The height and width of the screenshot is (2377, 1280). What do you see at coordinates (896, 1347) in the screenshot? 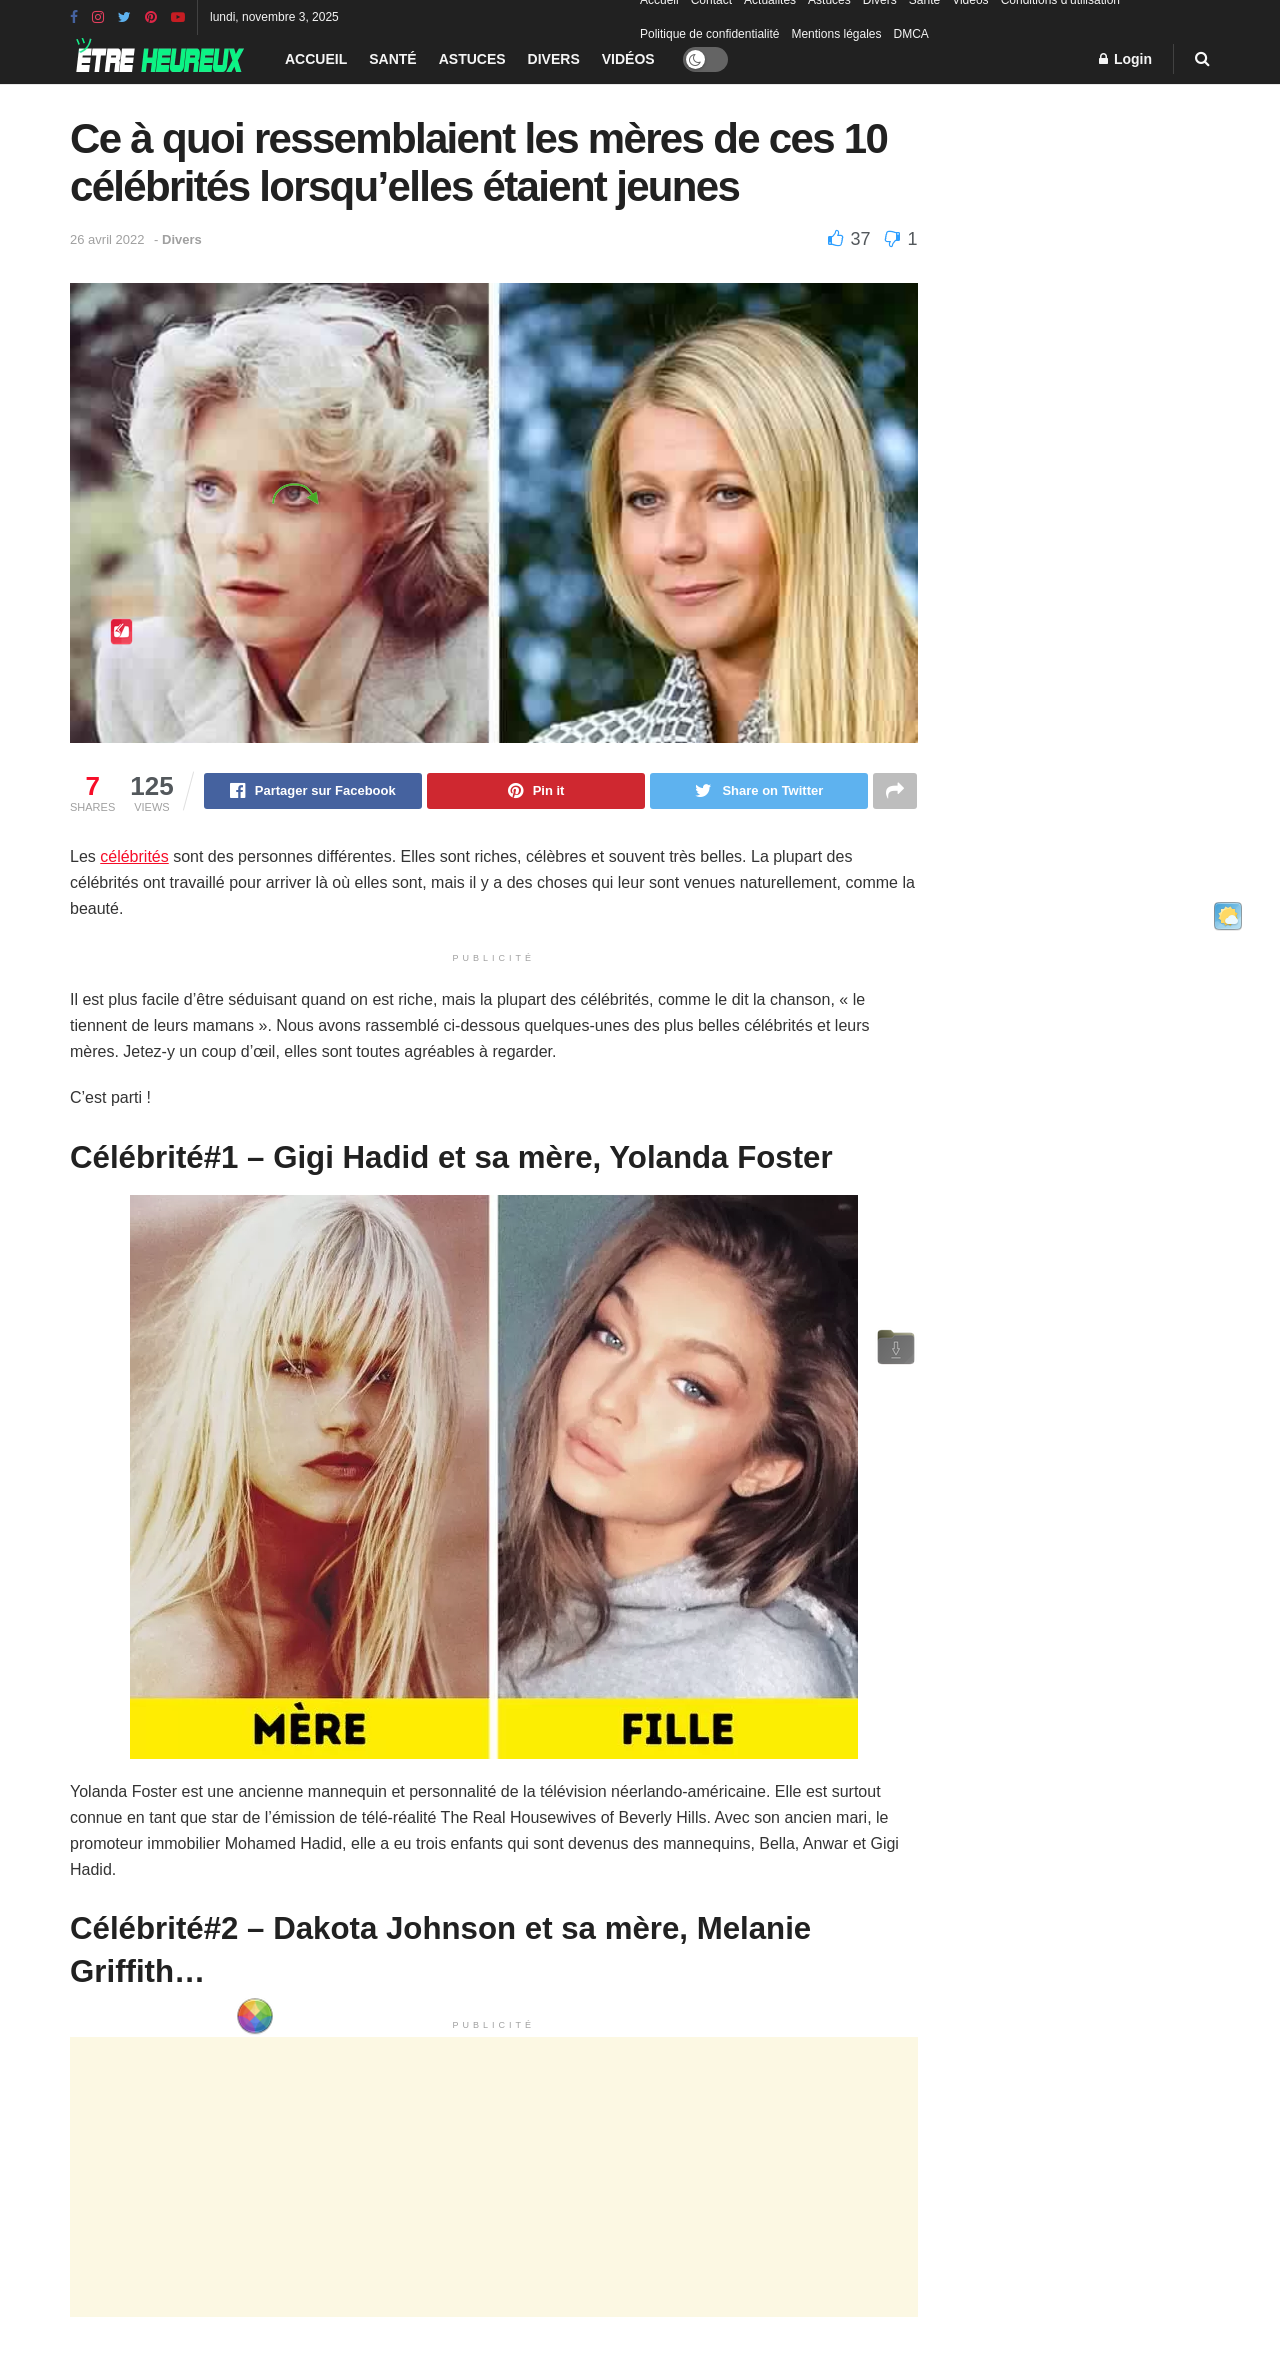
I see `open your downloads folder` at bounding box center [896, 1347].